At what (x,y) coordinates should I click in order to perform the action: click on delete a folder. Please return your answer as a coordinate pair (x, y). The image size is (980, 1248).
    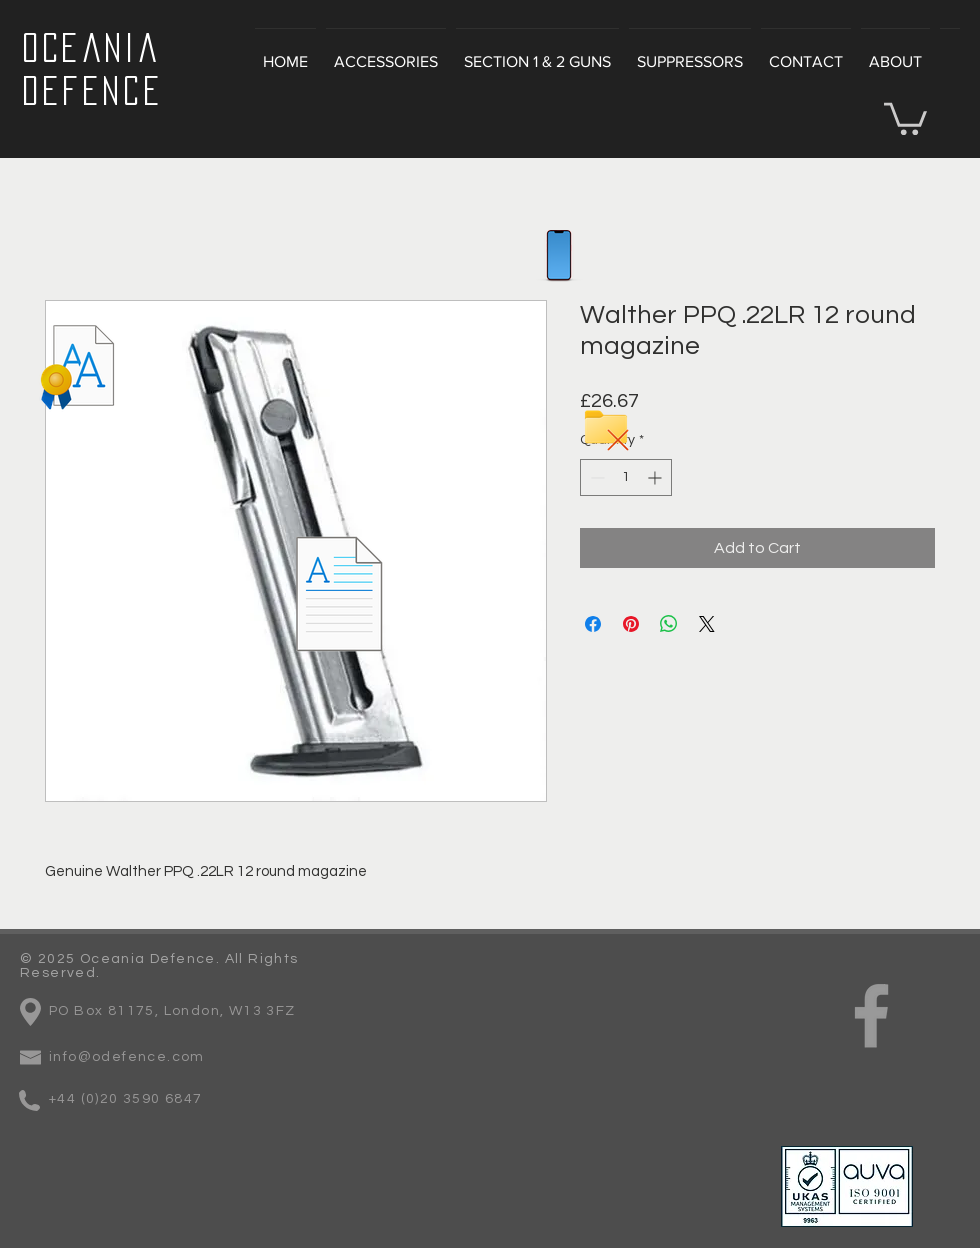
    Looking at the image, I should click on (606, 428).